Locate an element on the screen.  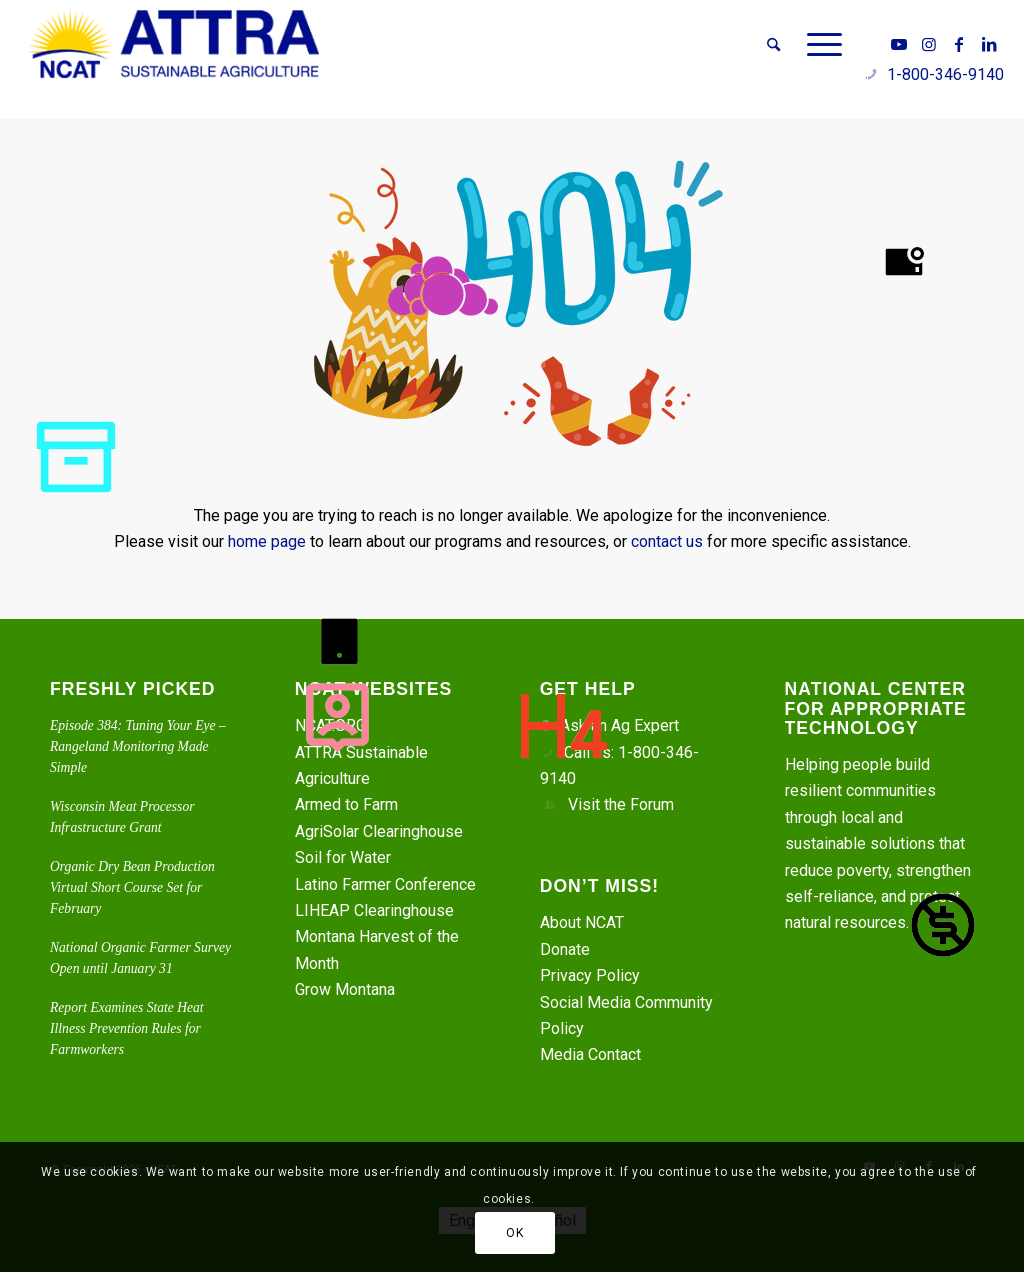
access phone camera is located at coordinates (904, 262).